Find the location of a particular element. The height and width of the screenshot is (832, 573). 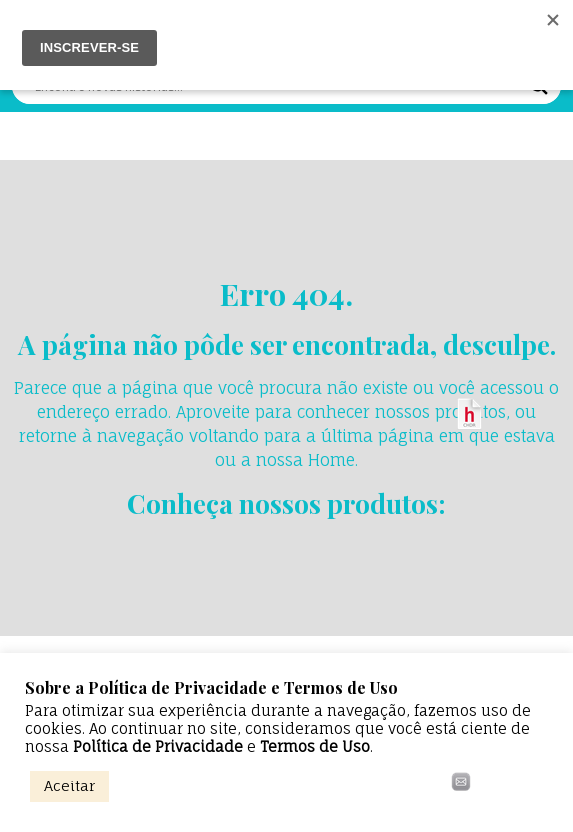

access mail app settings is located at coordinates (461, 782).